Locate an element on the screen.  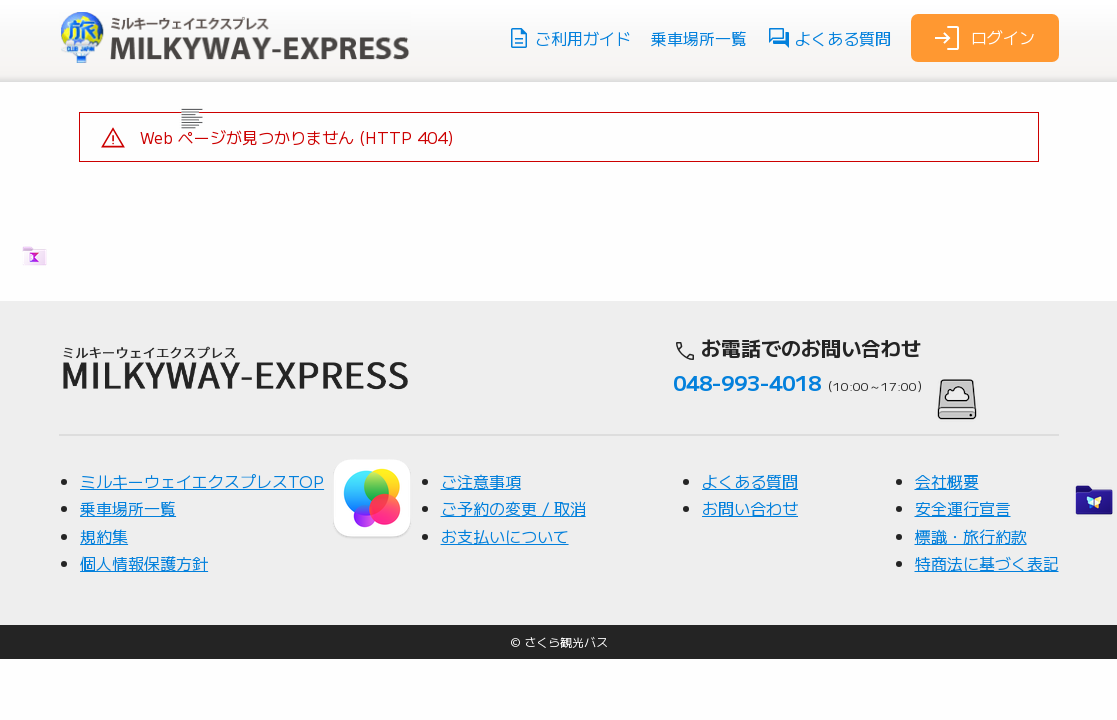
open kotlin android project folder is located at coordinates (34, 256).